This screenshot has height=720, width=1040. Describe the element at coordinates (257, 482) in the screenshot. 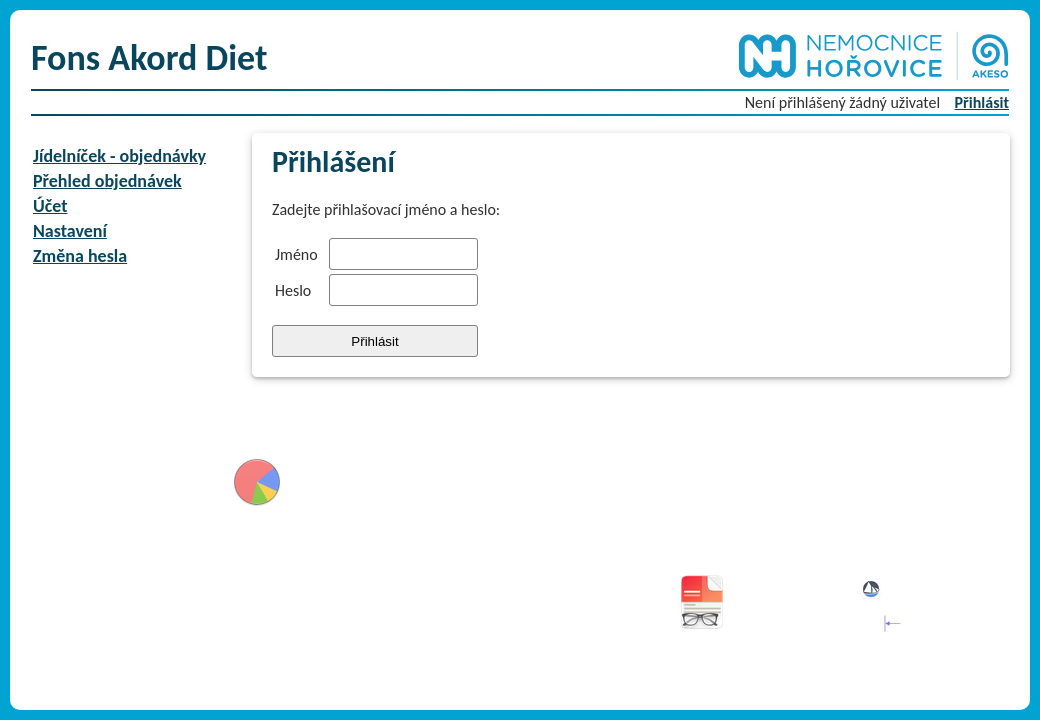

I see `open disk usage analyzer` at that location.